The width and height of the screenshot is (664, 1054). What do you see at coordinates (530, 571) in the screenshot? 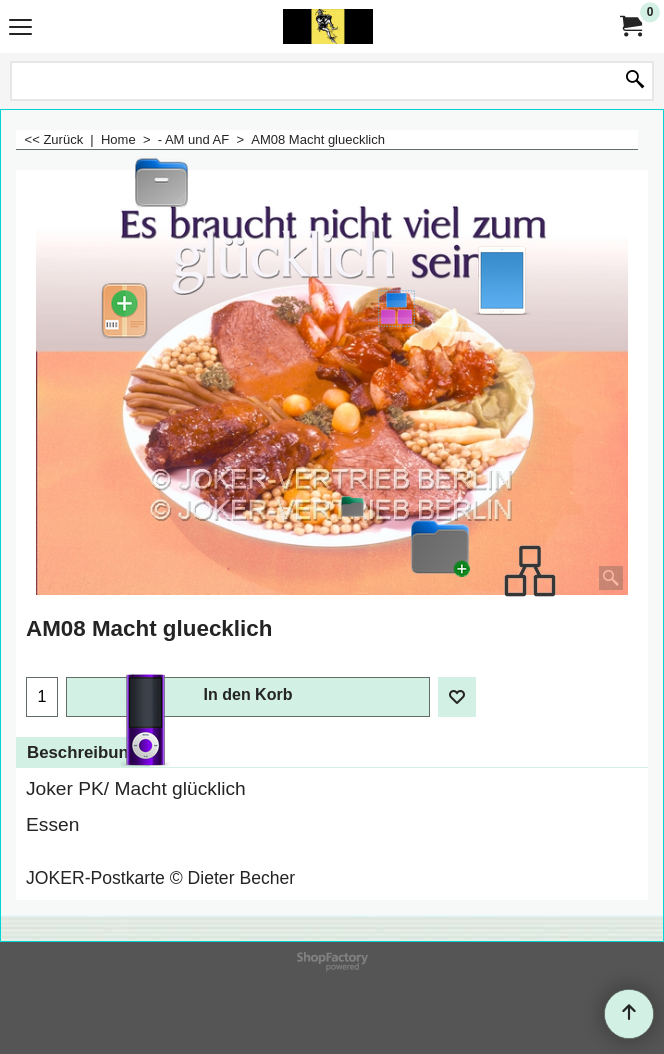
I see `open gtk4 node editor application` at bounding box center [530, 571].